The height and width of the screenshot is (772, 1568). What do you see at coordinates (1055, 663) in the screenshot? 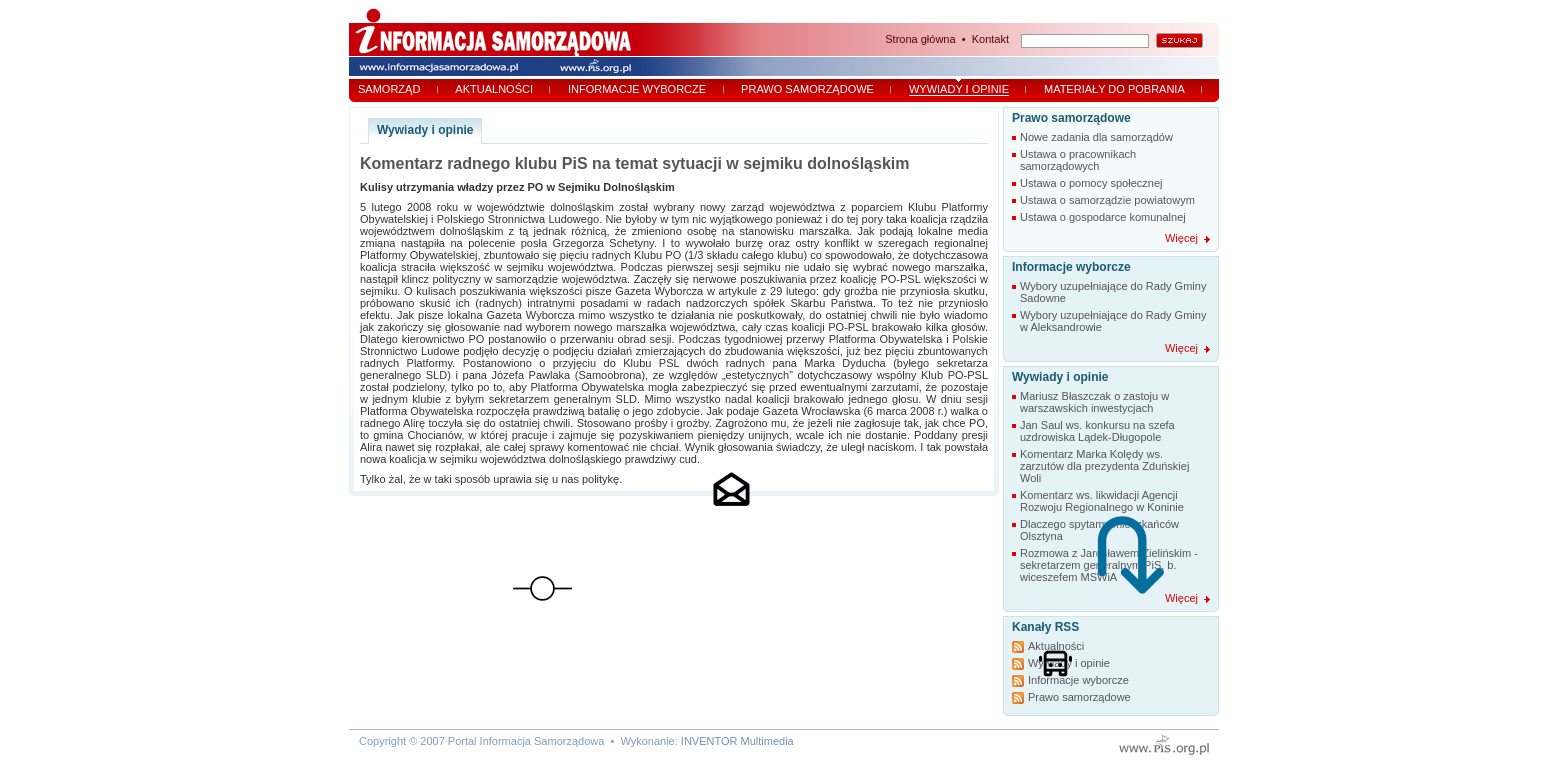
I see `view bus routes or schedules` at bounding box center [1055, 663].